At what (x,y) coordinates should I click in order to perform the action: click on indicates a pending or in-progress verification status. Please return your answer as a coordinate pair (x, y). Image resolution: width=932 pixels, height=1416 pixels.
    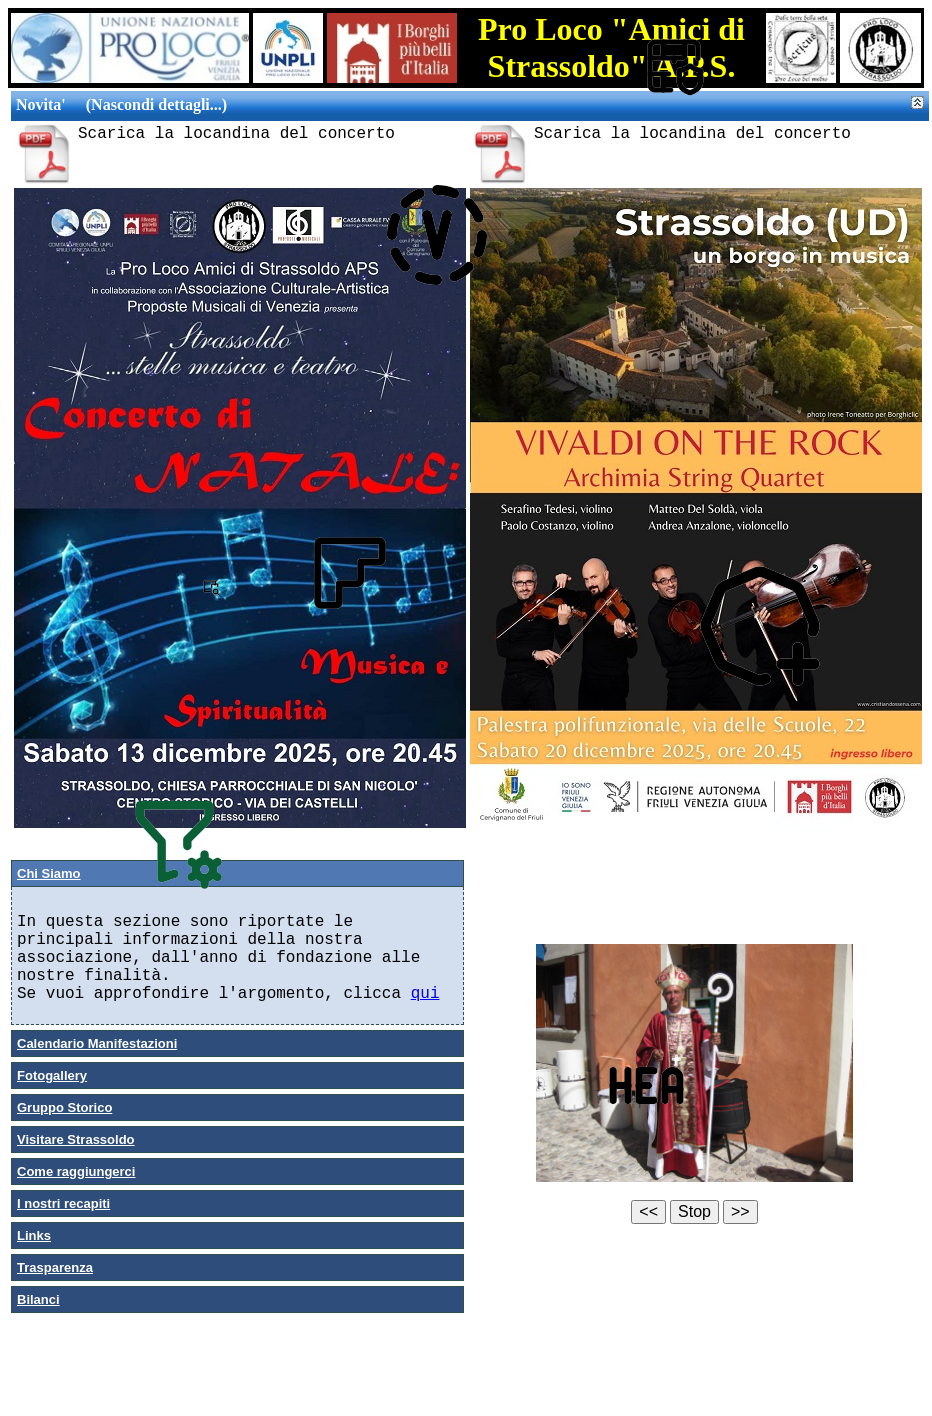
    Looking at the image, I should click on (437, 235).